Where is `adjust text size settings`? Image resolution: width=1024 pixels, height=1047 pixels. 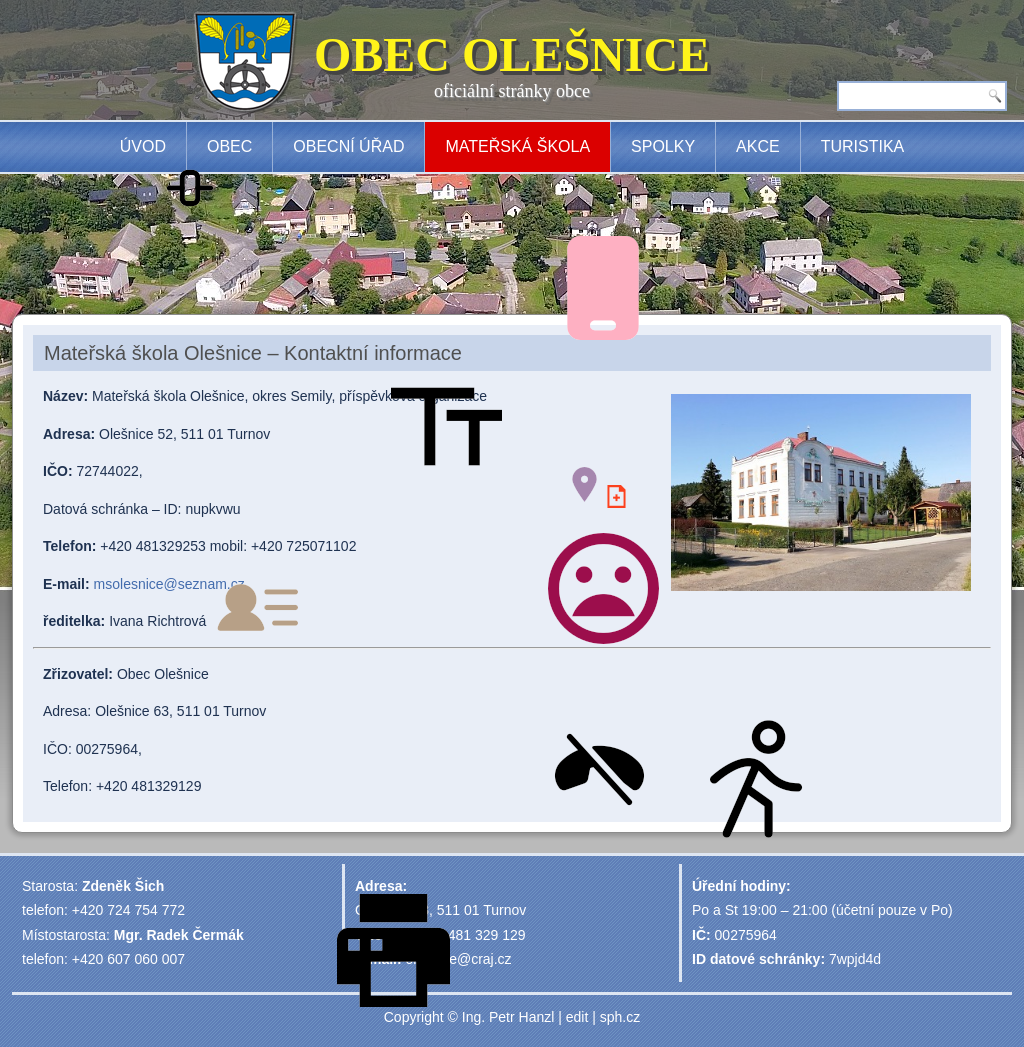
adjust text size settings is located at coordinates (446, 426).